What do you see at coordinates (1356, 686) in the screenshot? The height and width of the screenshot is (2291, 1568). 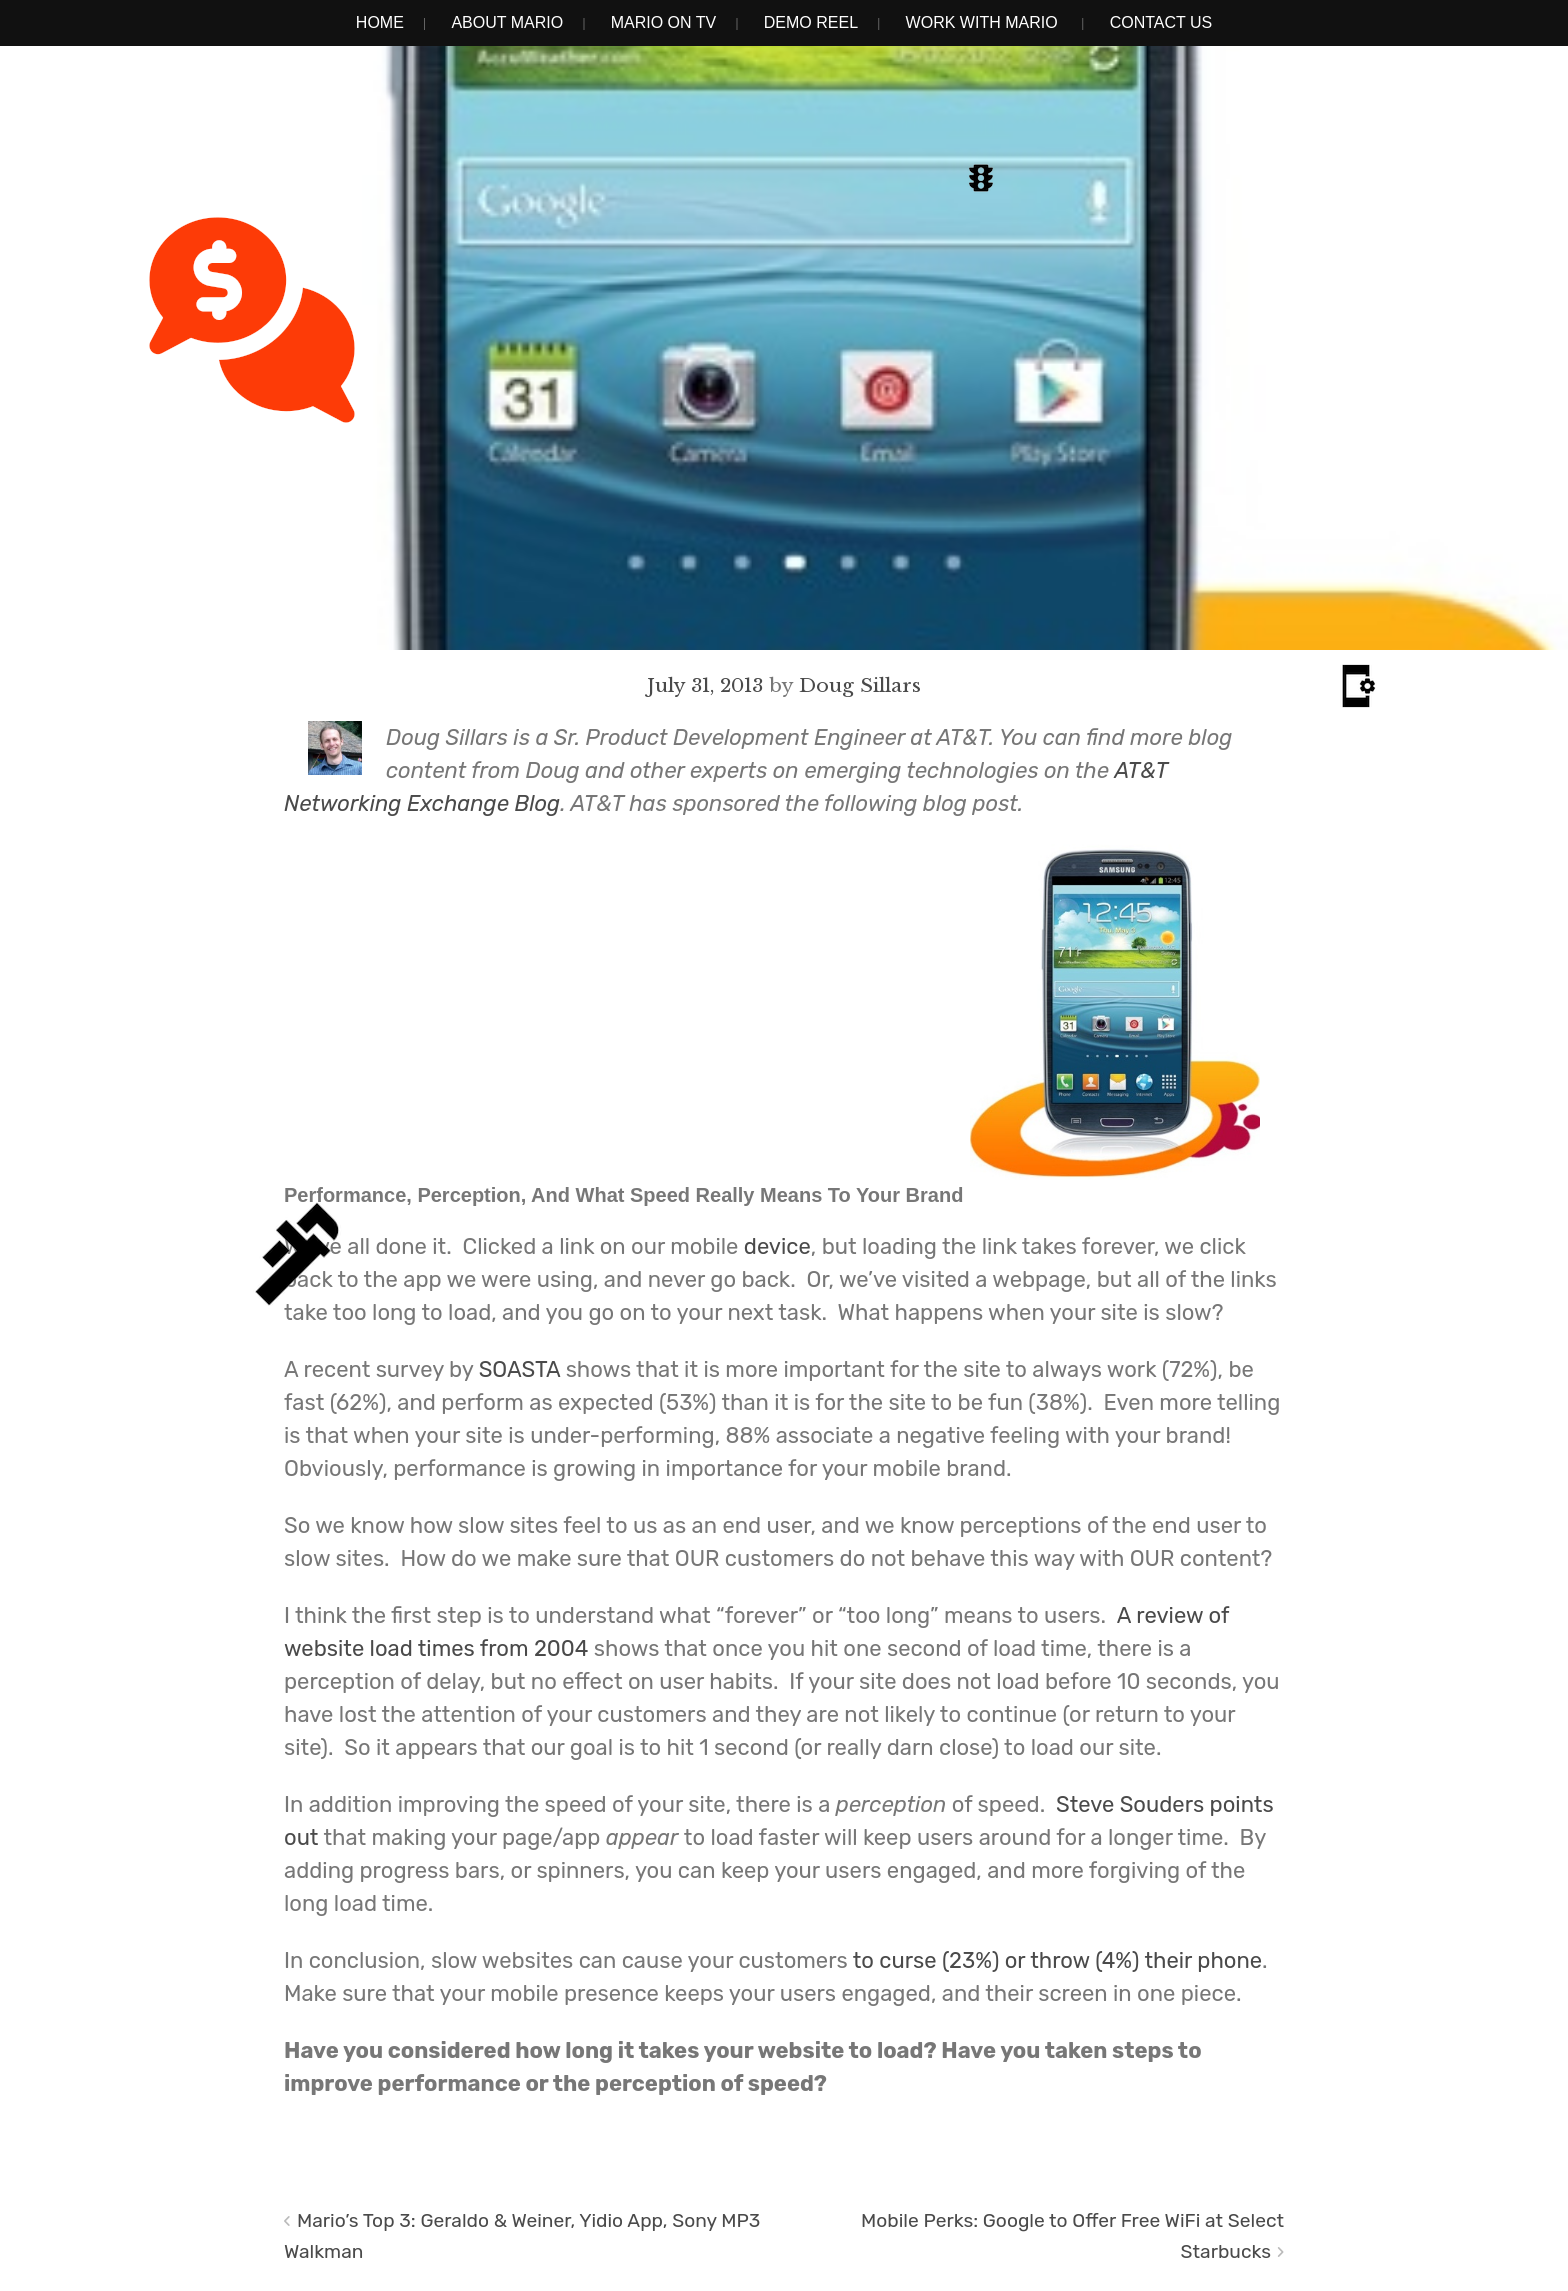 I see `access app settings` at bounding box center [1356, 686].